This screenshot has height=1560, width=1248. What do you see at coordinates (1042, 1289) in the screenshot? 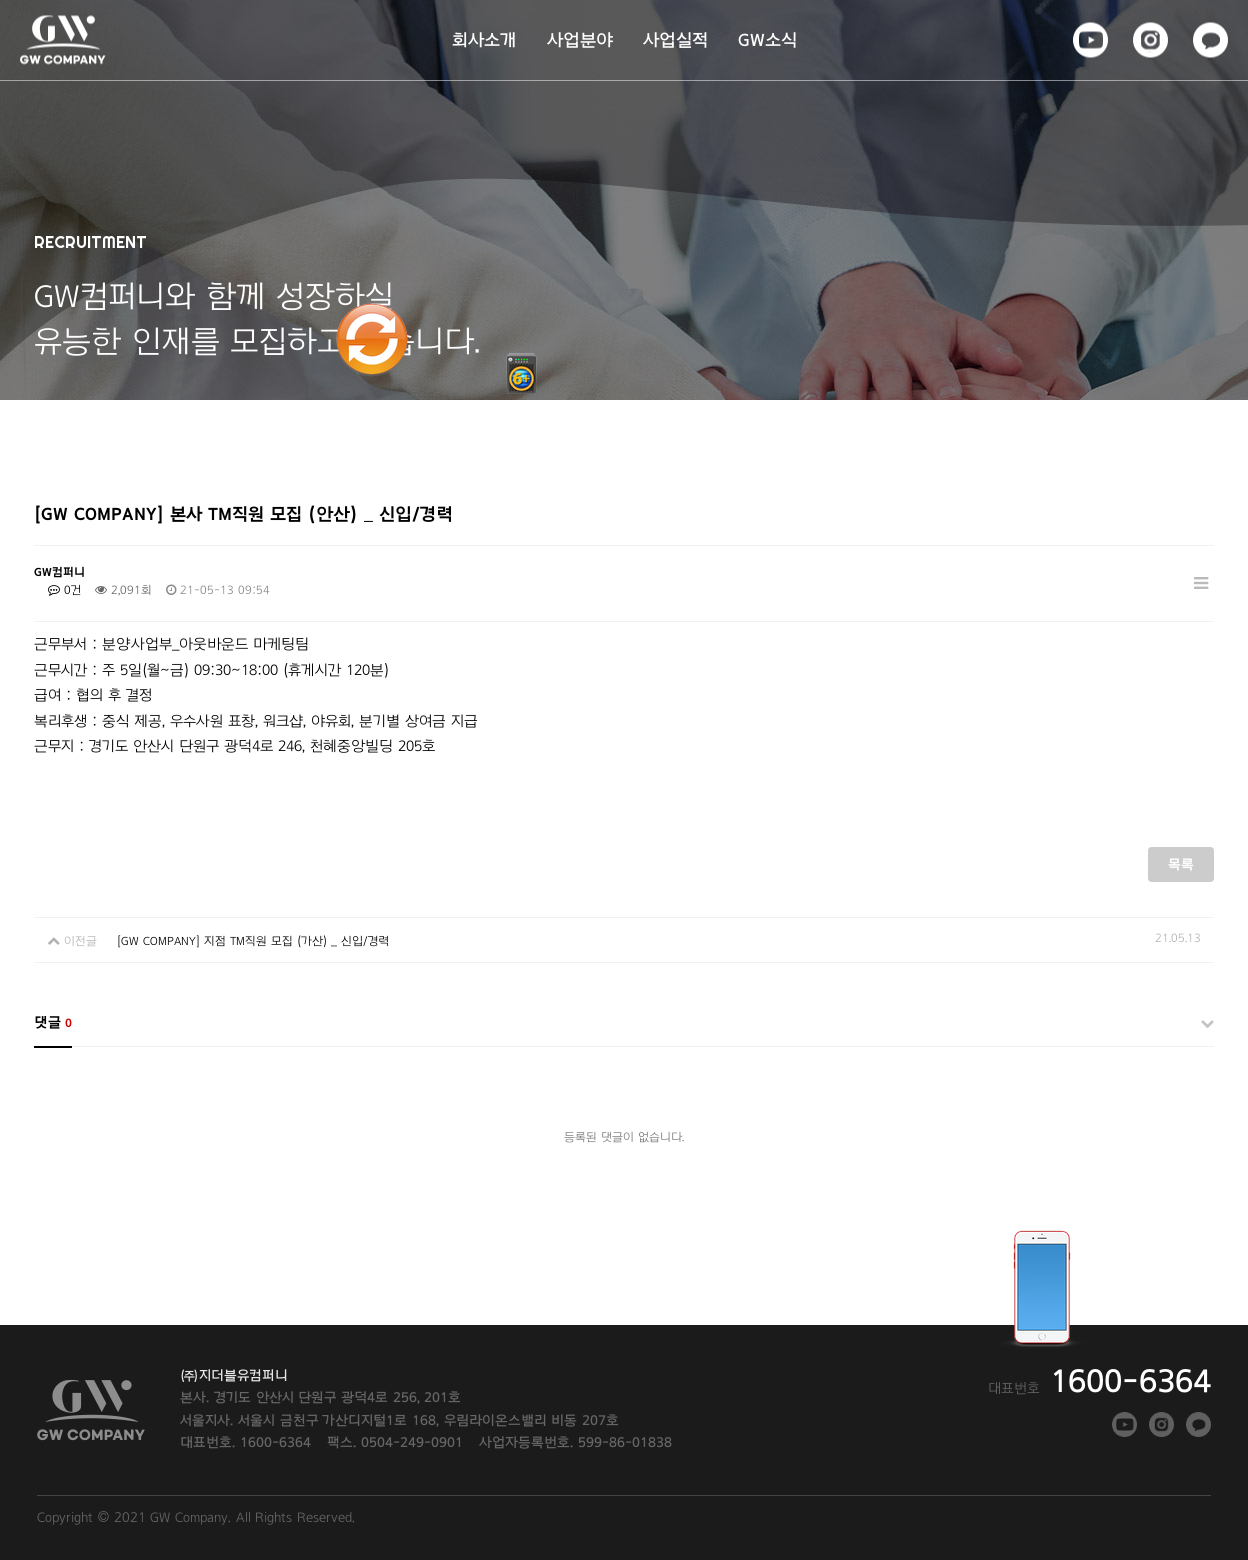
I see `indicates a connected iPhone device` at bounding box center [1042, 1289].